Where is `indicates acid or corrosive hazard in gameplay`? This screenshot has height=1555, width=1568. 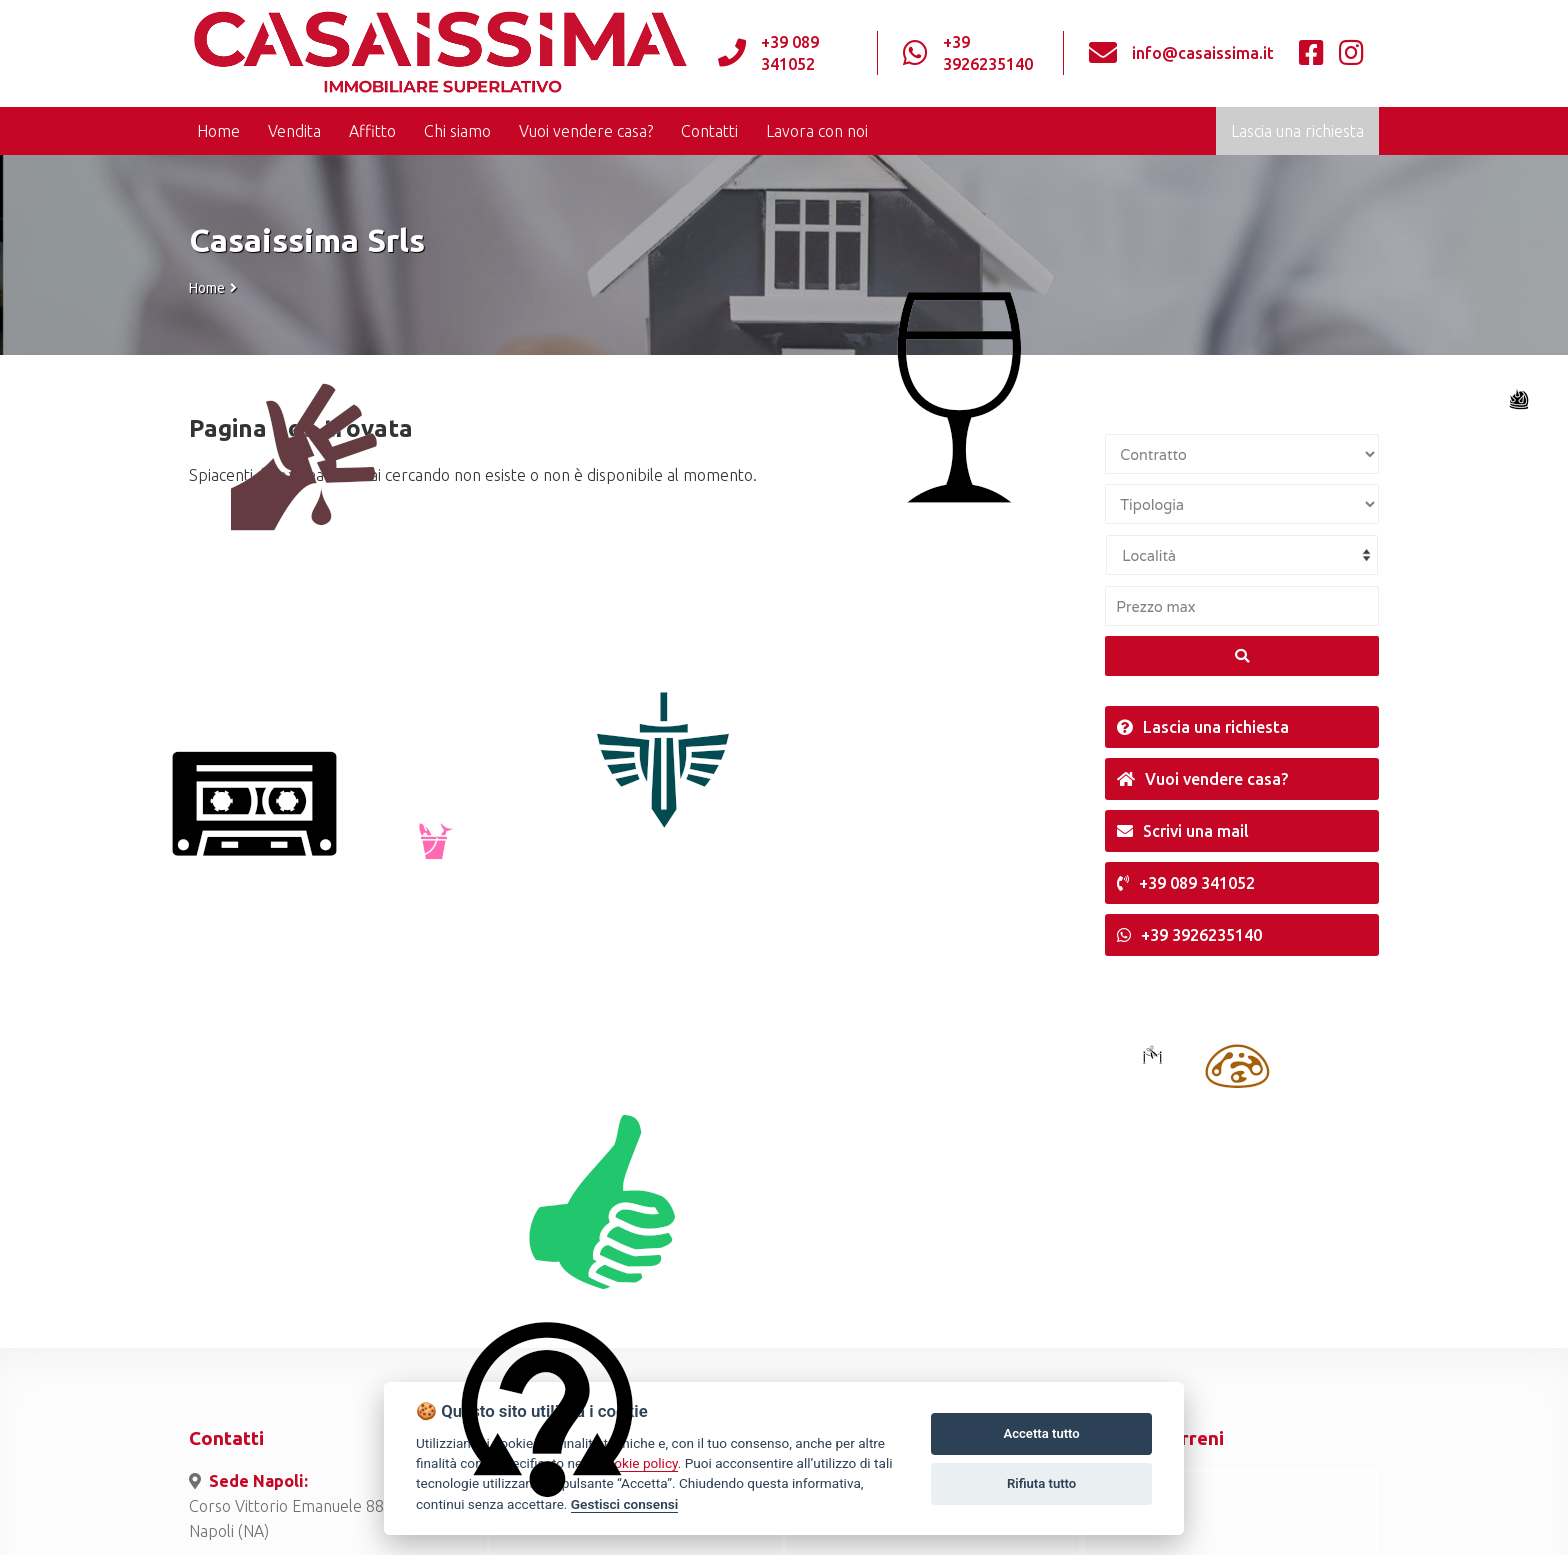 indicates acid or corrosive hazard in gameplay is located at coordinates (1237, 1065).